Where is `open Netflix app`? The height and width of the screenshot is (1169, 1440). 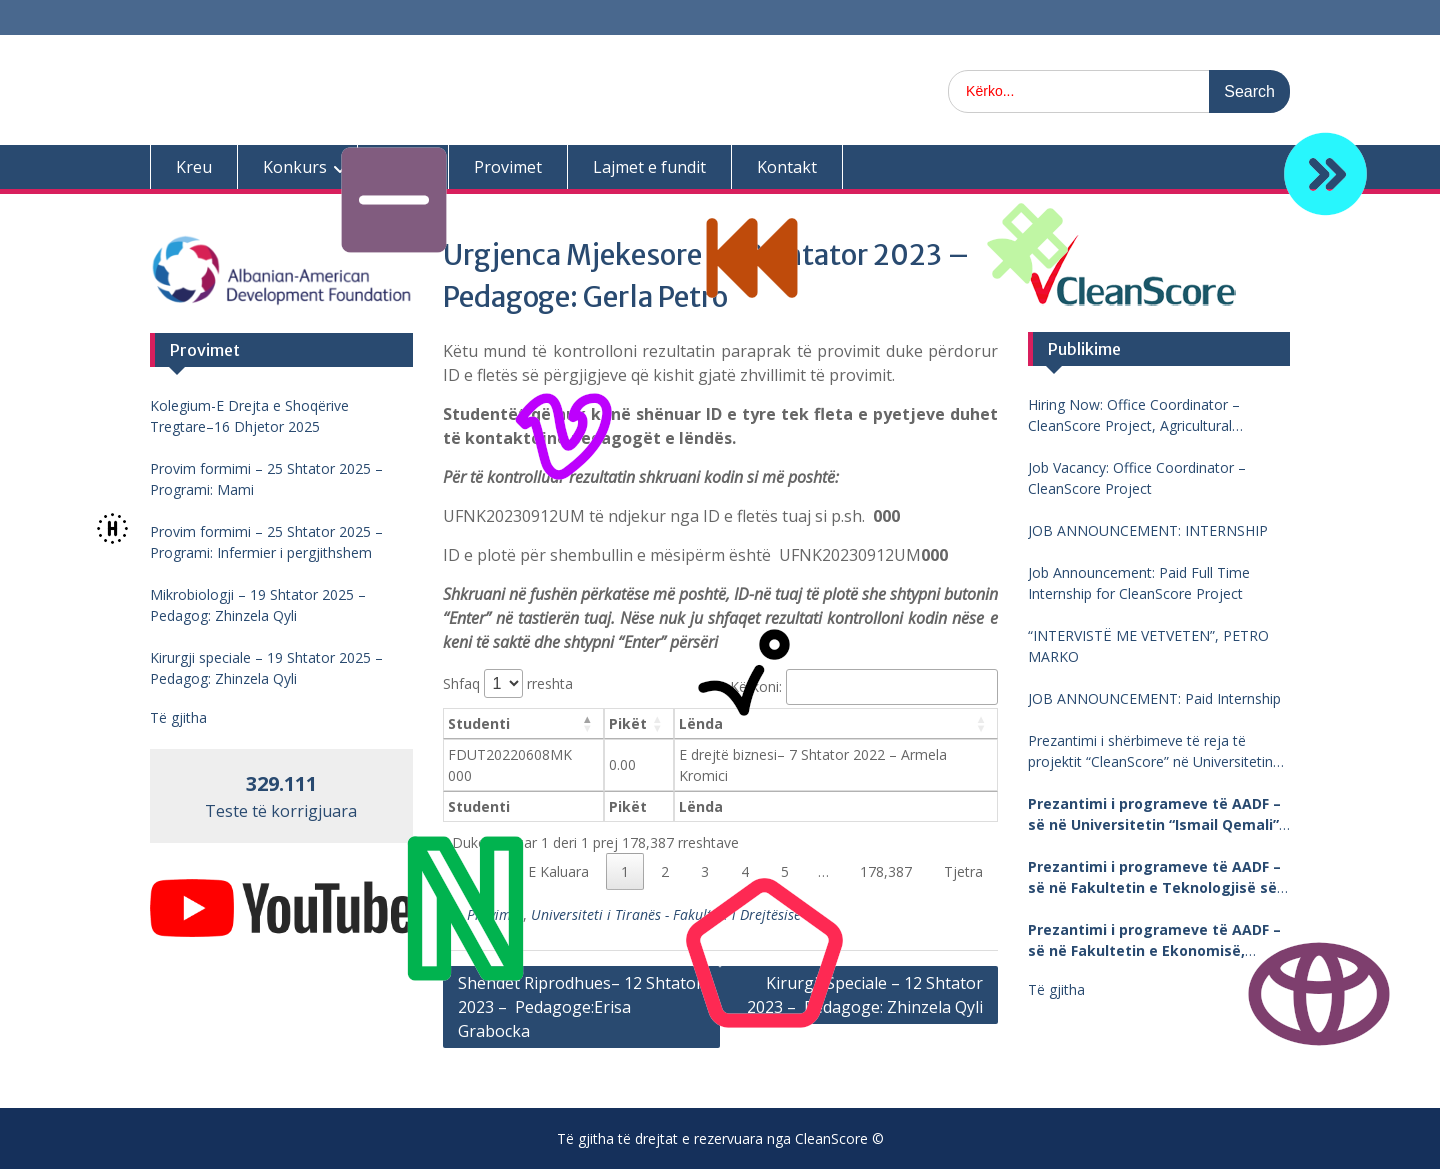 open Netflix app is located at coordinates (465, 908).